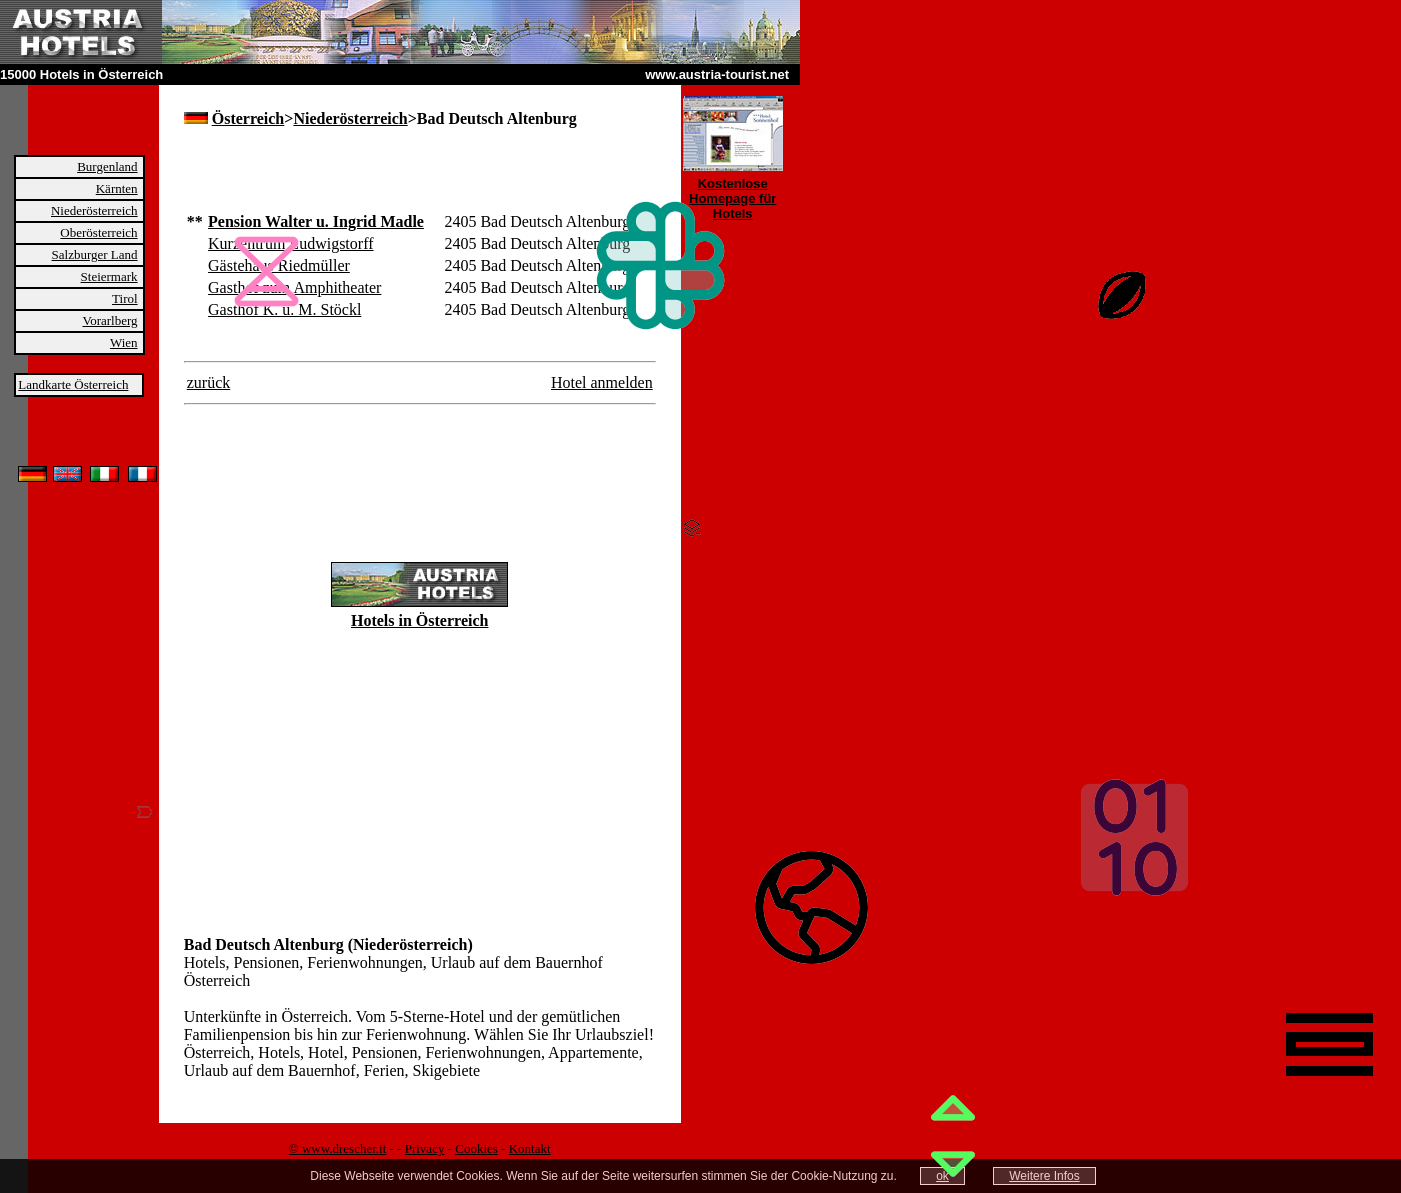 The width and height of the screenshot is (1401, 1193). What do you see at coordinates (953, 1136) in the screenshot?
I see `expand or collapse a dropdown menu` at bounding box center [953, 1136].